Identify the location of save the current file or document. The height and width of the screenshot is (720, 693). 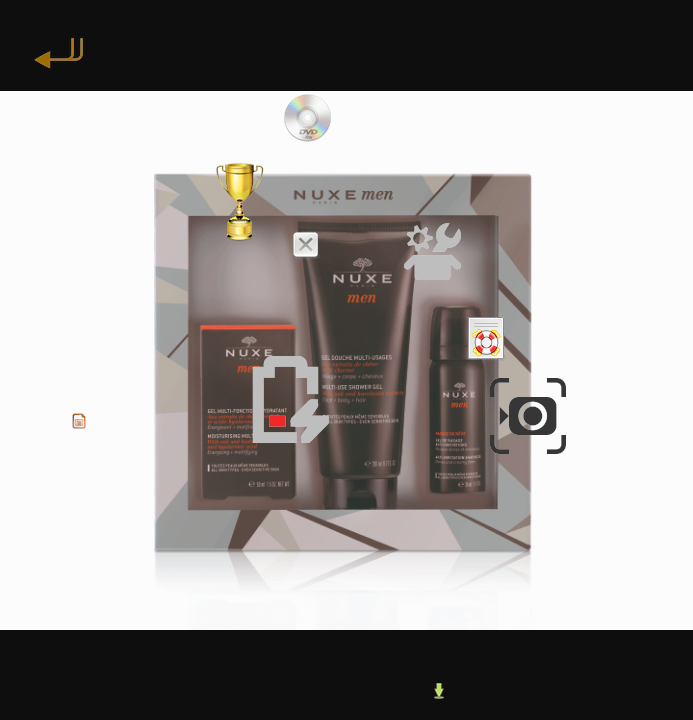
(439, 691).